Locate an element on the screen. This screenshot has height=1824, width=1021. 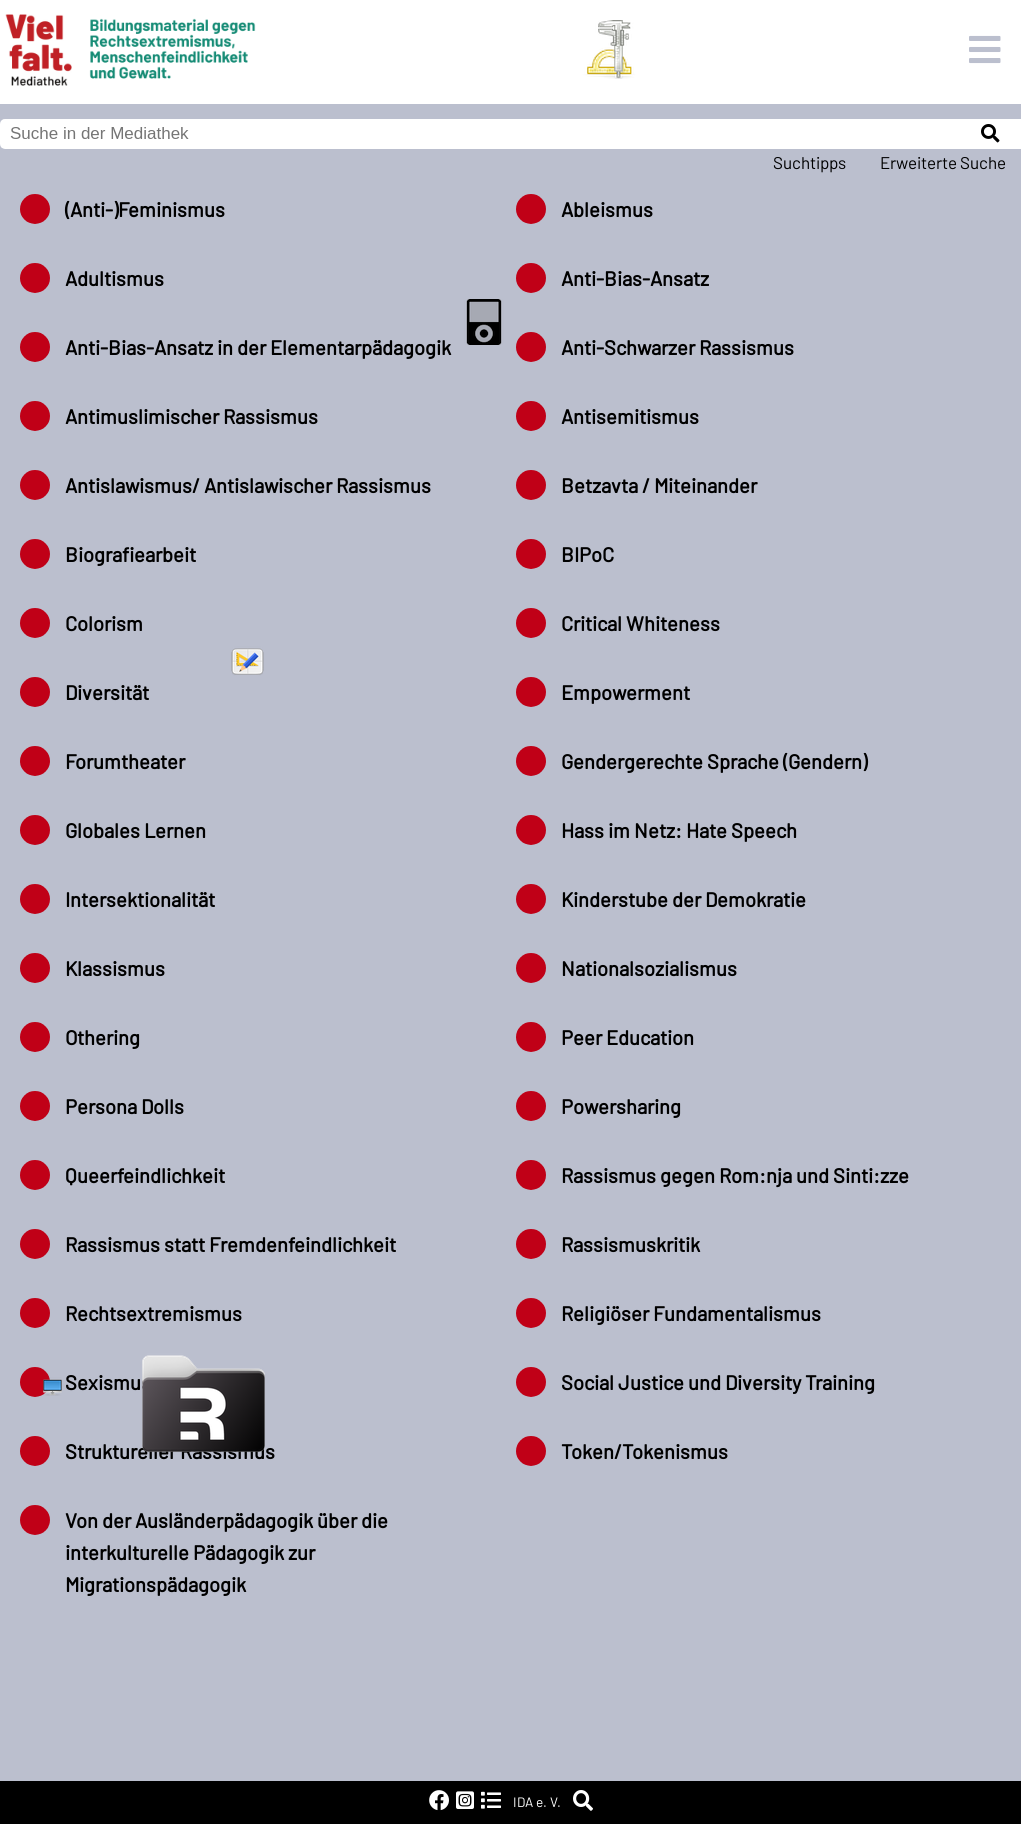
represents this mac in system preferences or network settings is located at coordinates (52, 1386).